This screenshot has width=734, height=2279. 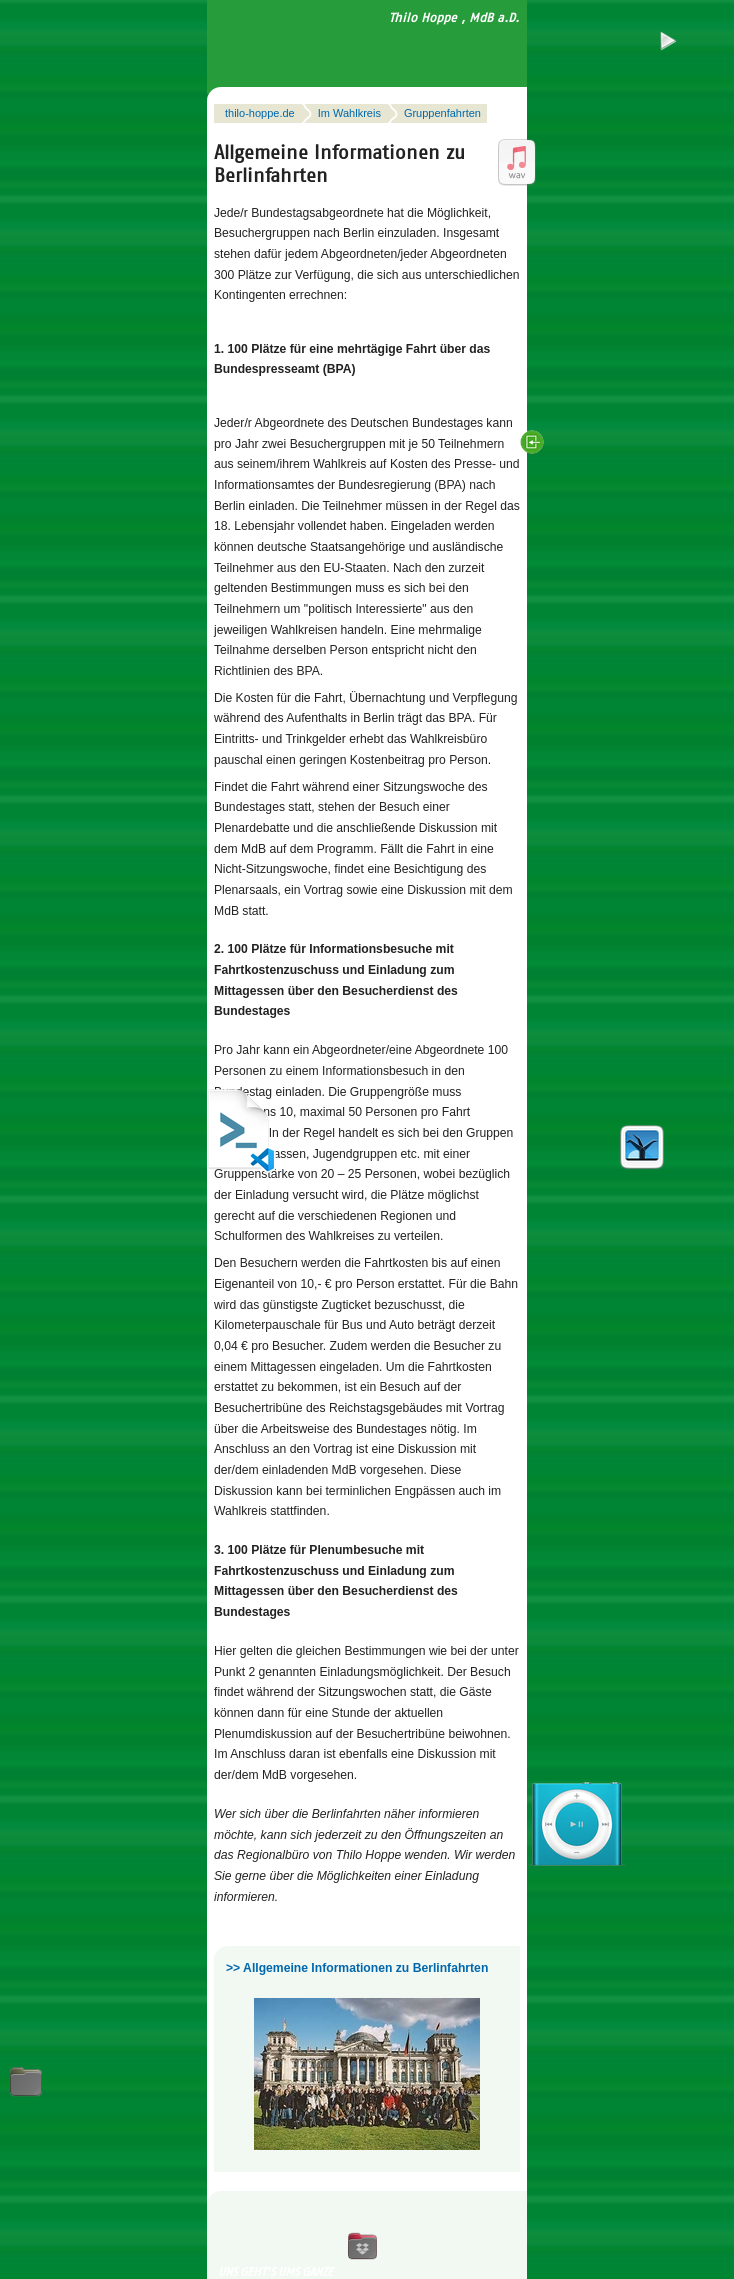 What do you see at coordinates (517, 162) in the screenshot?
I see `a wav audio file` at bounding box center [517, 162].